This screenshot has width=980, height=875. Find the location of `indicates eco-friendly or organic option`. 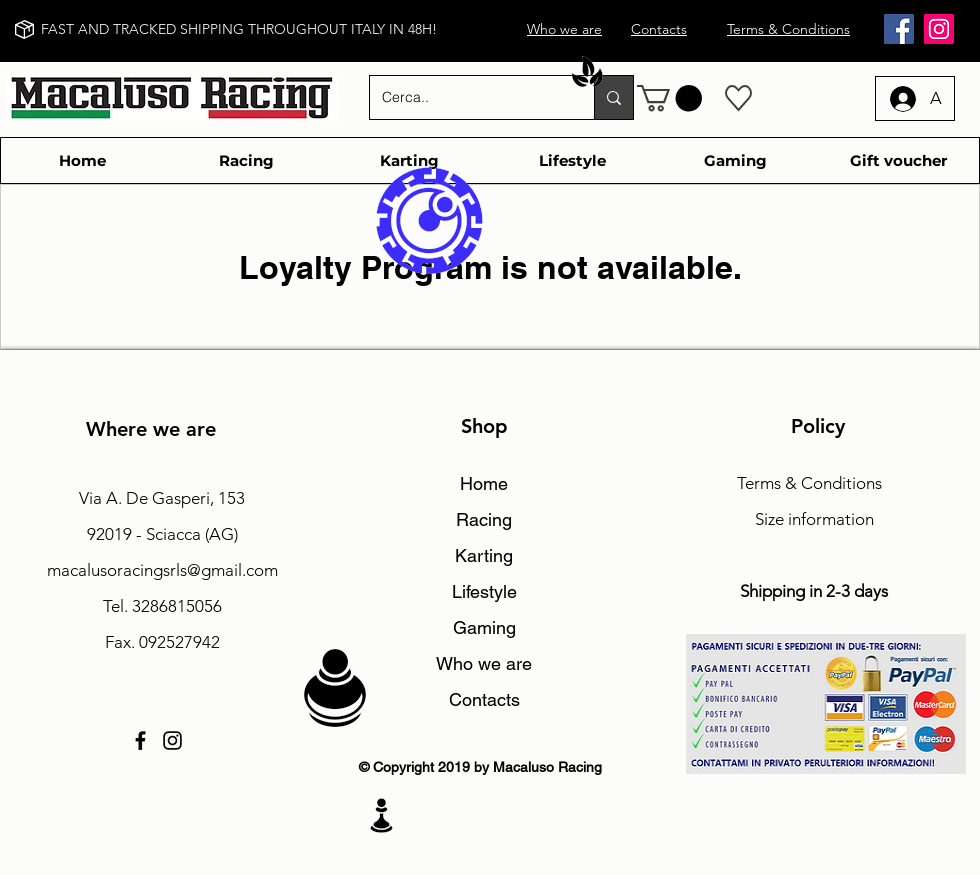

indicates eco-friendly or organic option is located at coordinates (587, 71).